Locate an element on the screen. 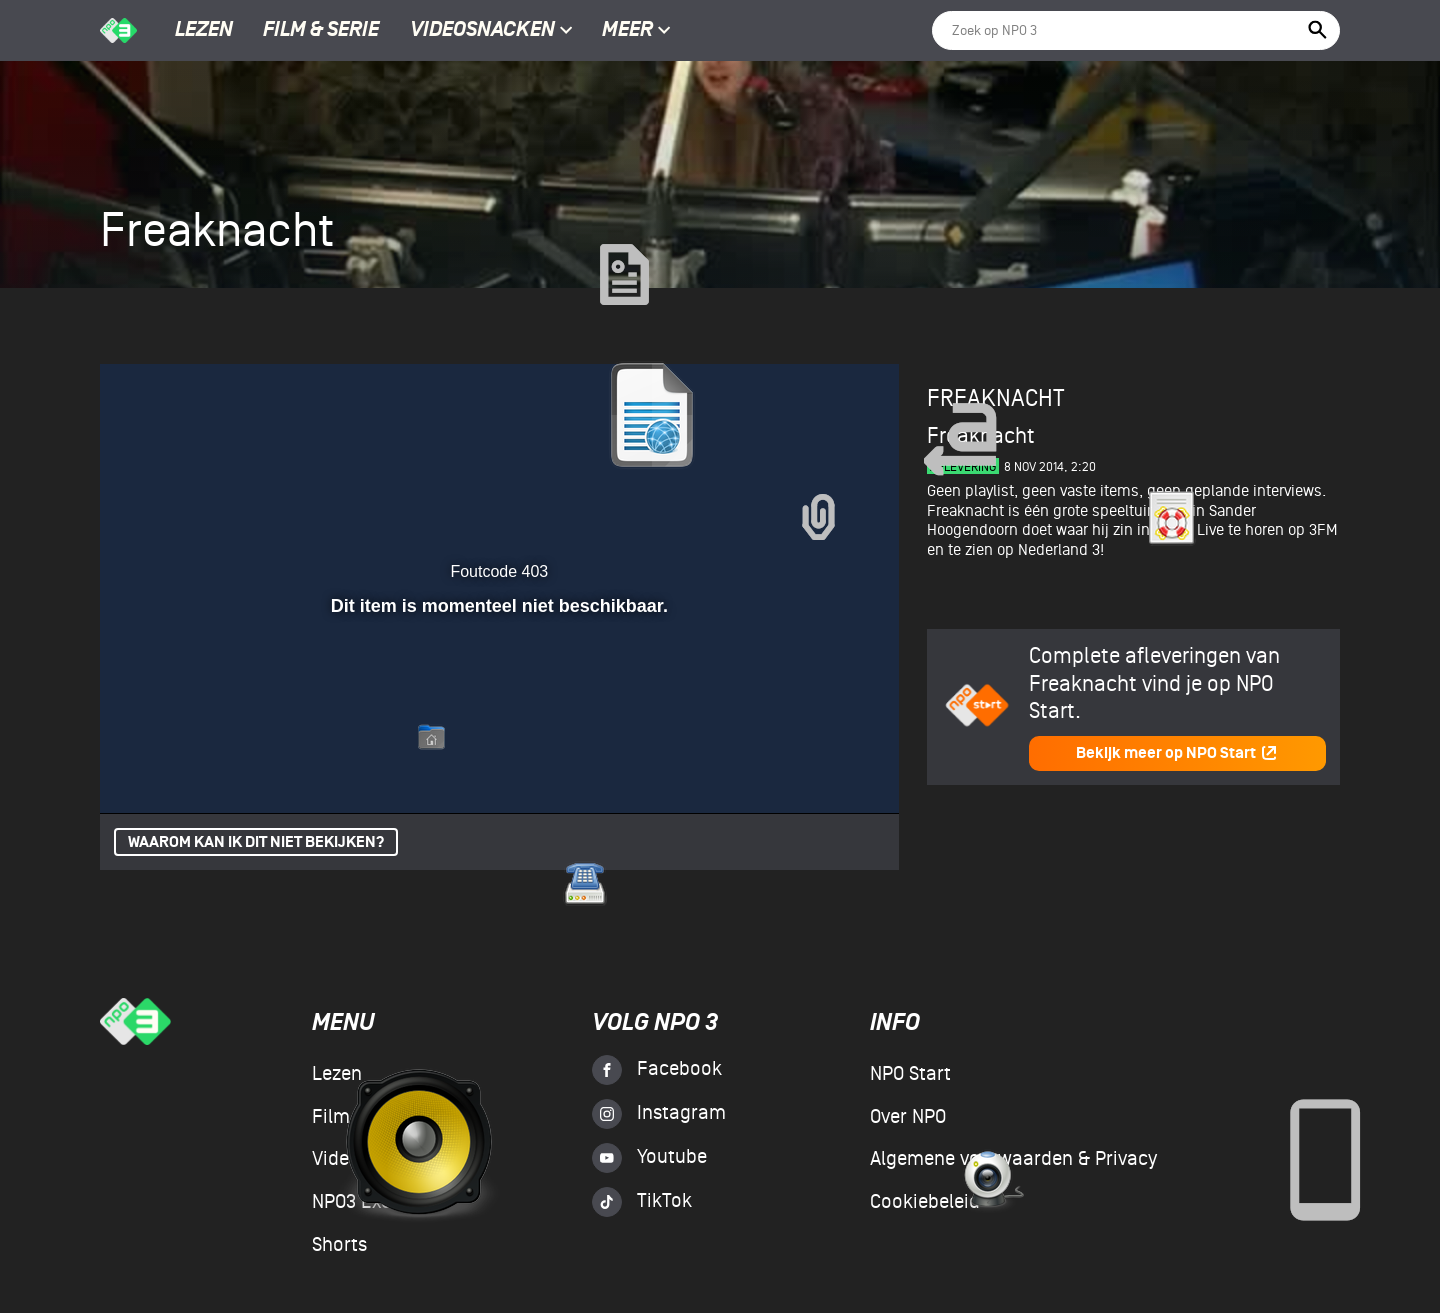 Image resolution: width=1440 pixels, height=1313 pixels. indicates email has an attachment is located at coordinates (820, 517).